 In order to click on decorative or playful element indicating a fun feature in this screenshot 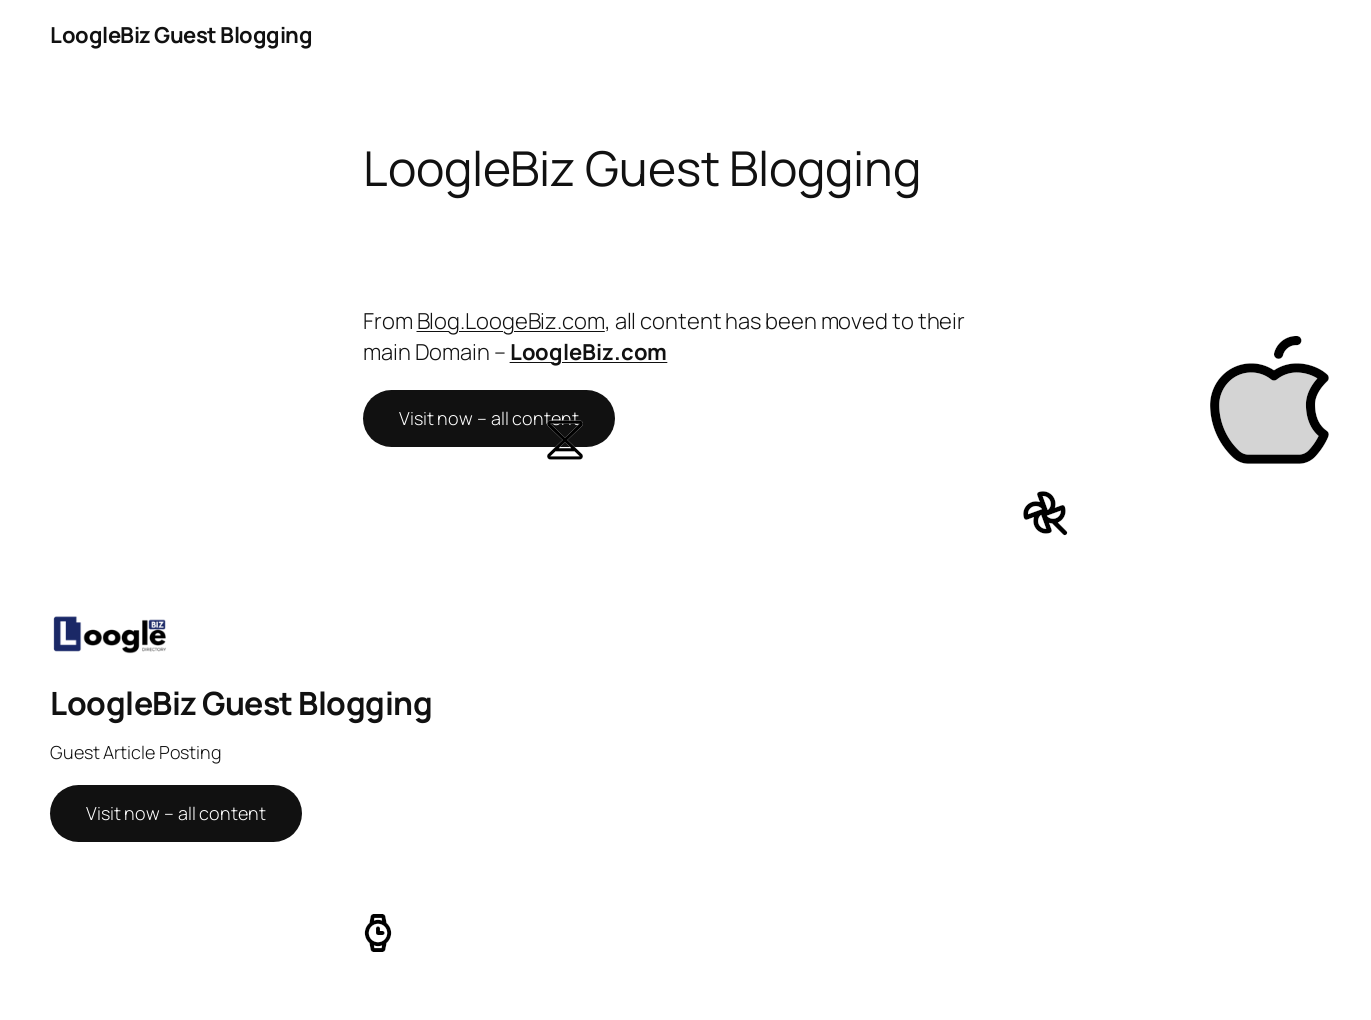, I will do `click(1046, 514)`.